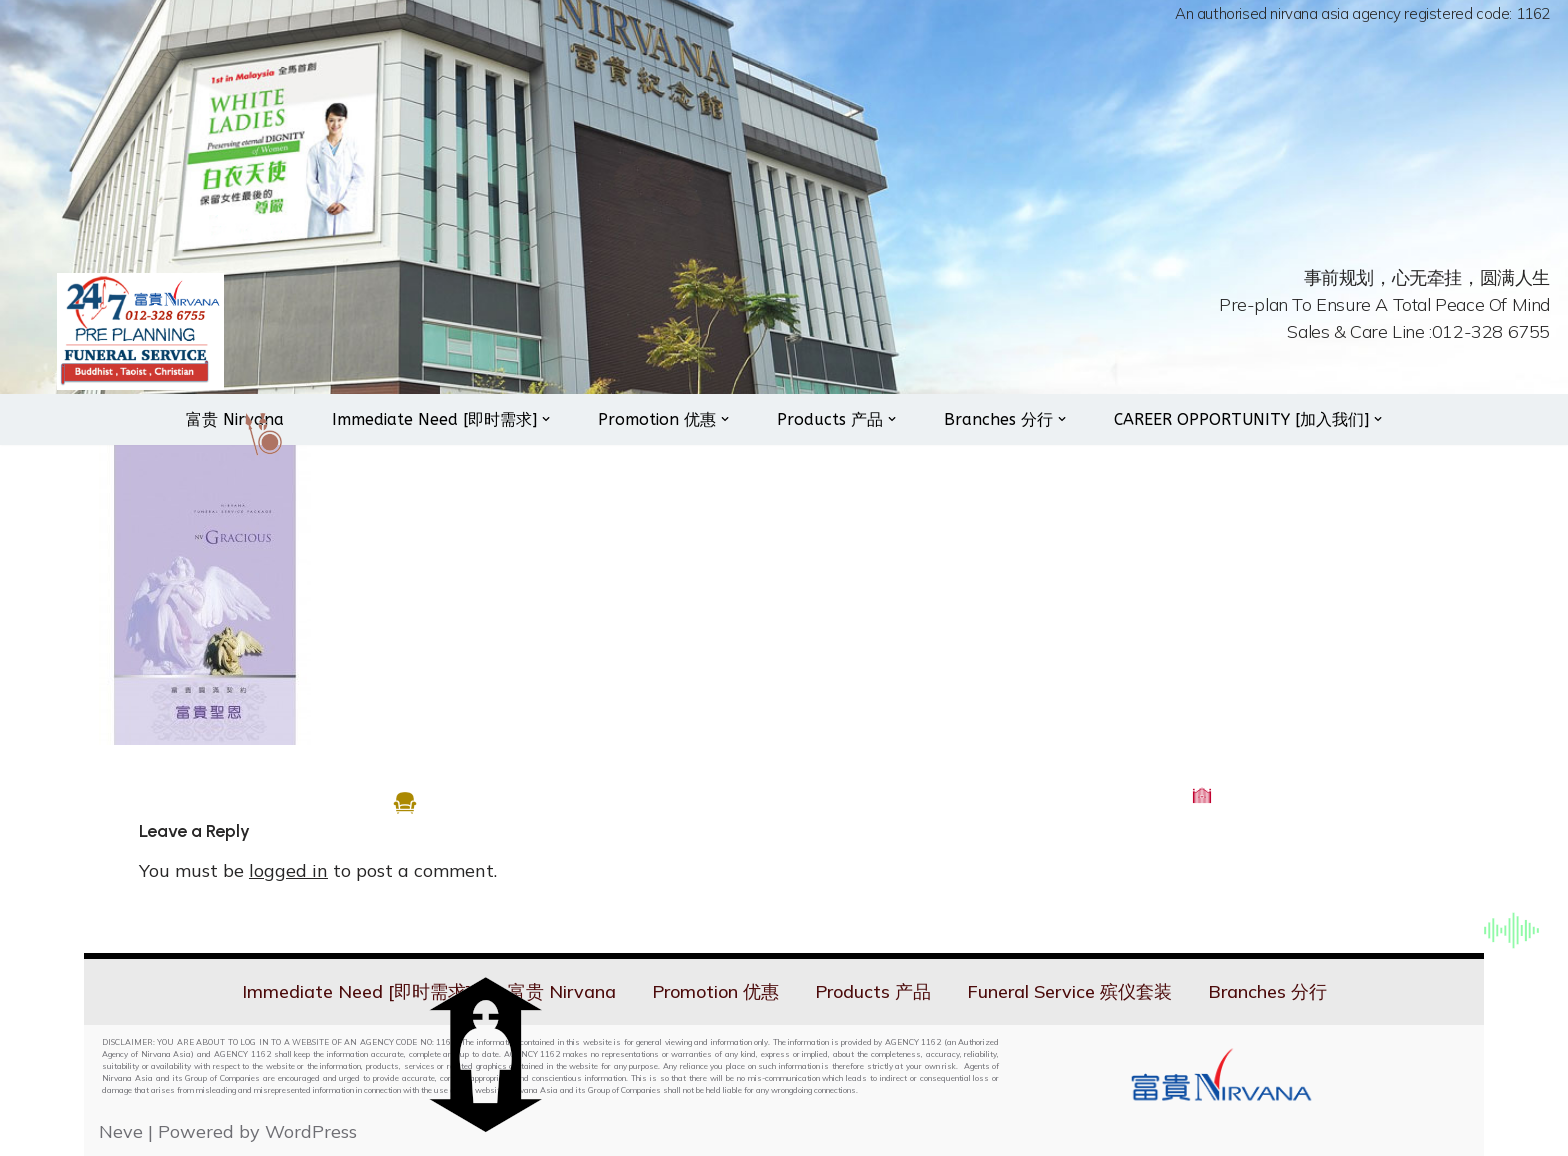  I want to click on enter a gated area or level, so click(1202, 794).